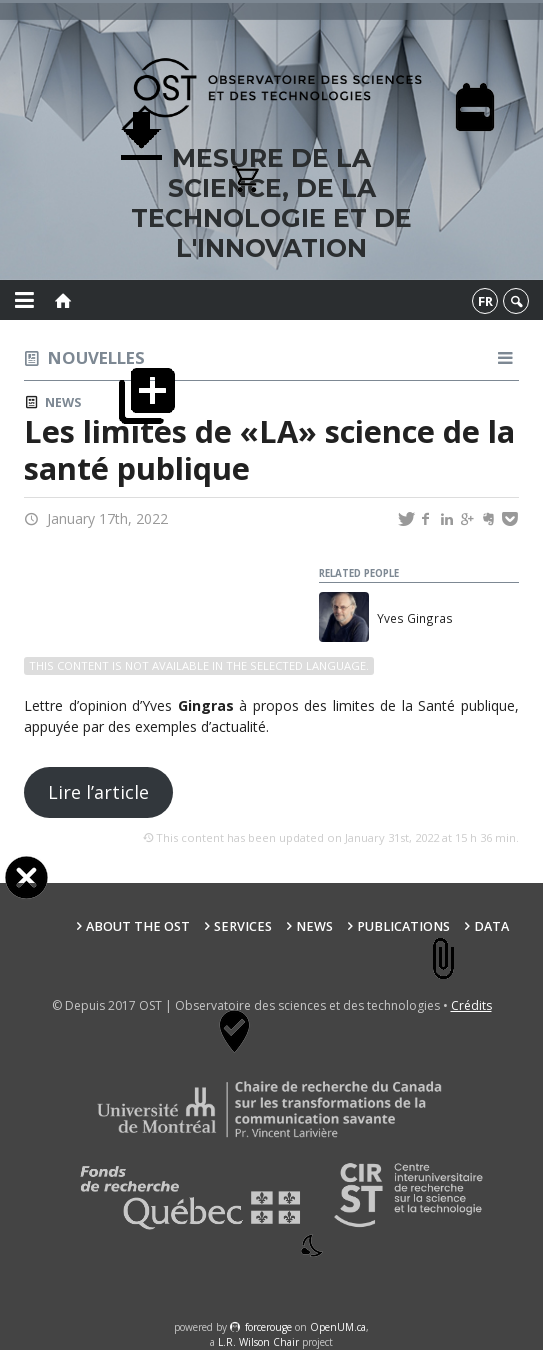 The width and height of the screenshot is (543, 1350). Describe the element at coordinates (26, 877) in the screenshot. I see `cancel or close the current action` at that location.